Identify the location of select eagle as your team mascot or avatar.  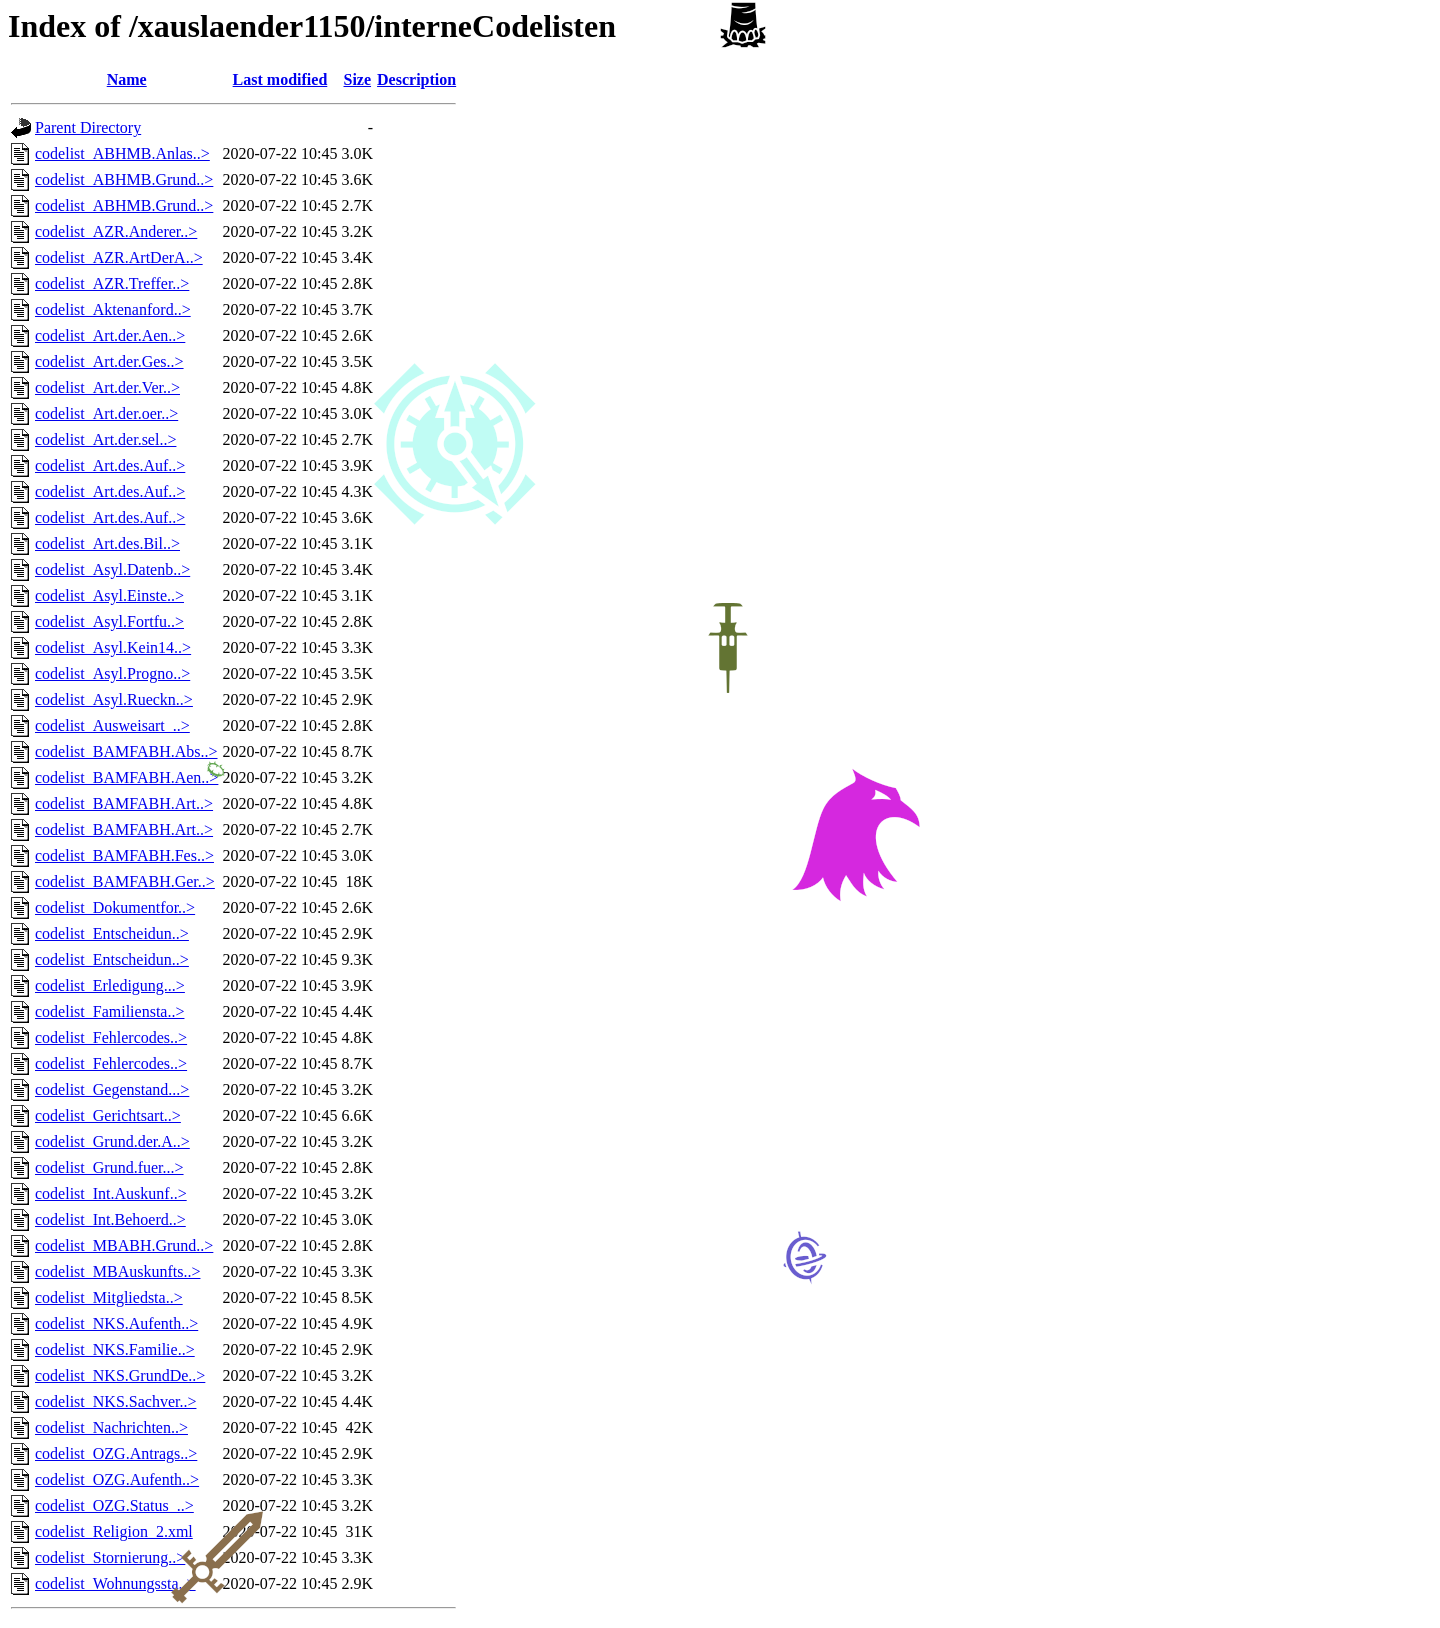
(856, 835).